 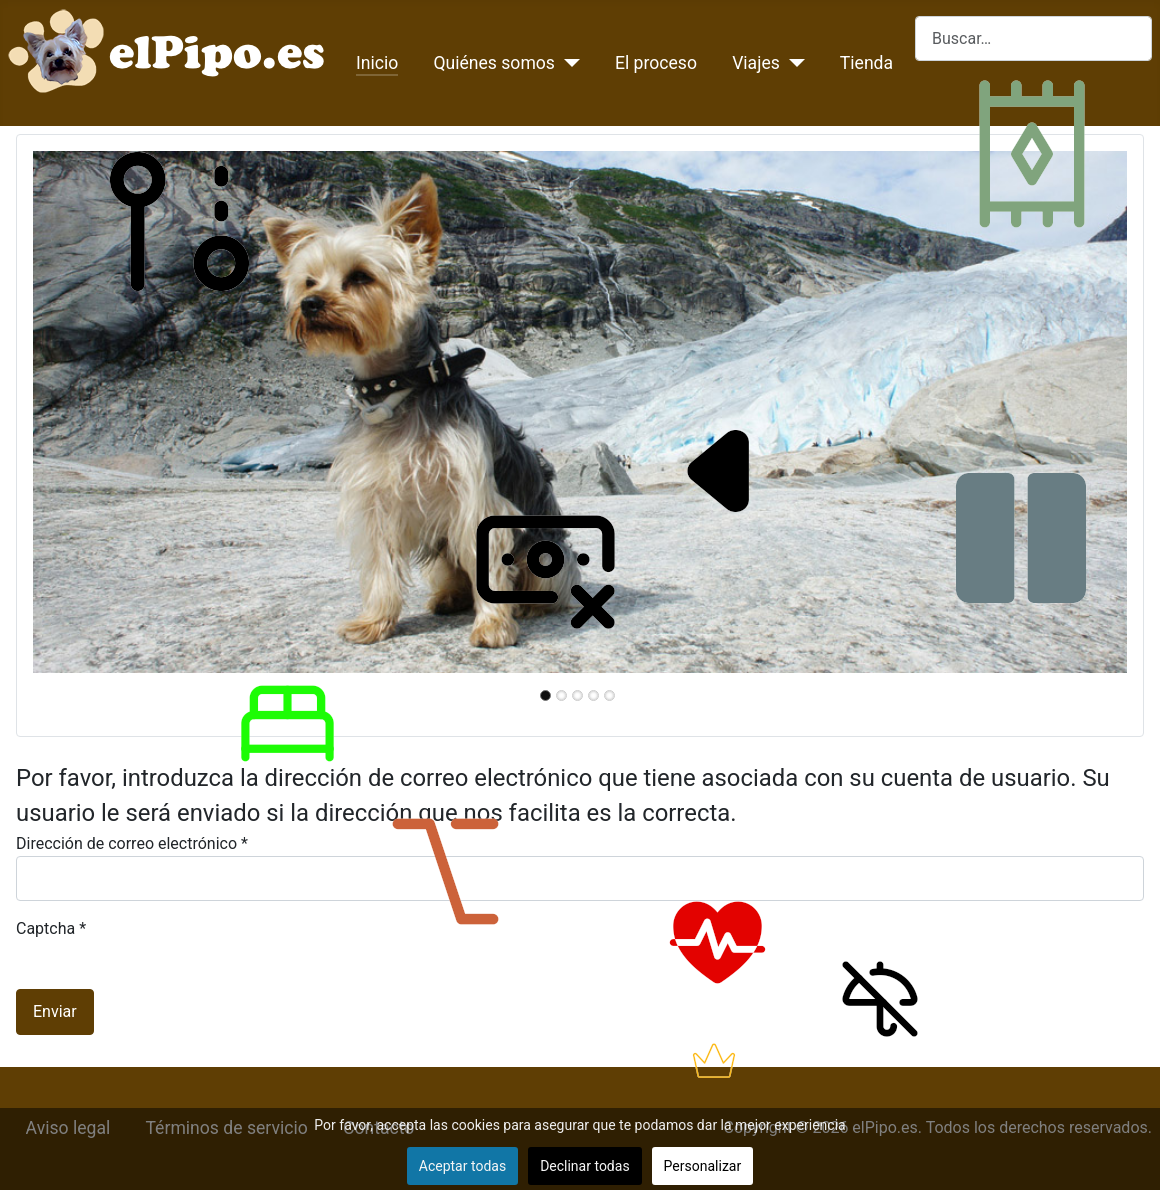 What do you see at coordinates (1021, 538) in the screenshot?
I see `switch to two-column layout` at bounding box center [1021, 538].